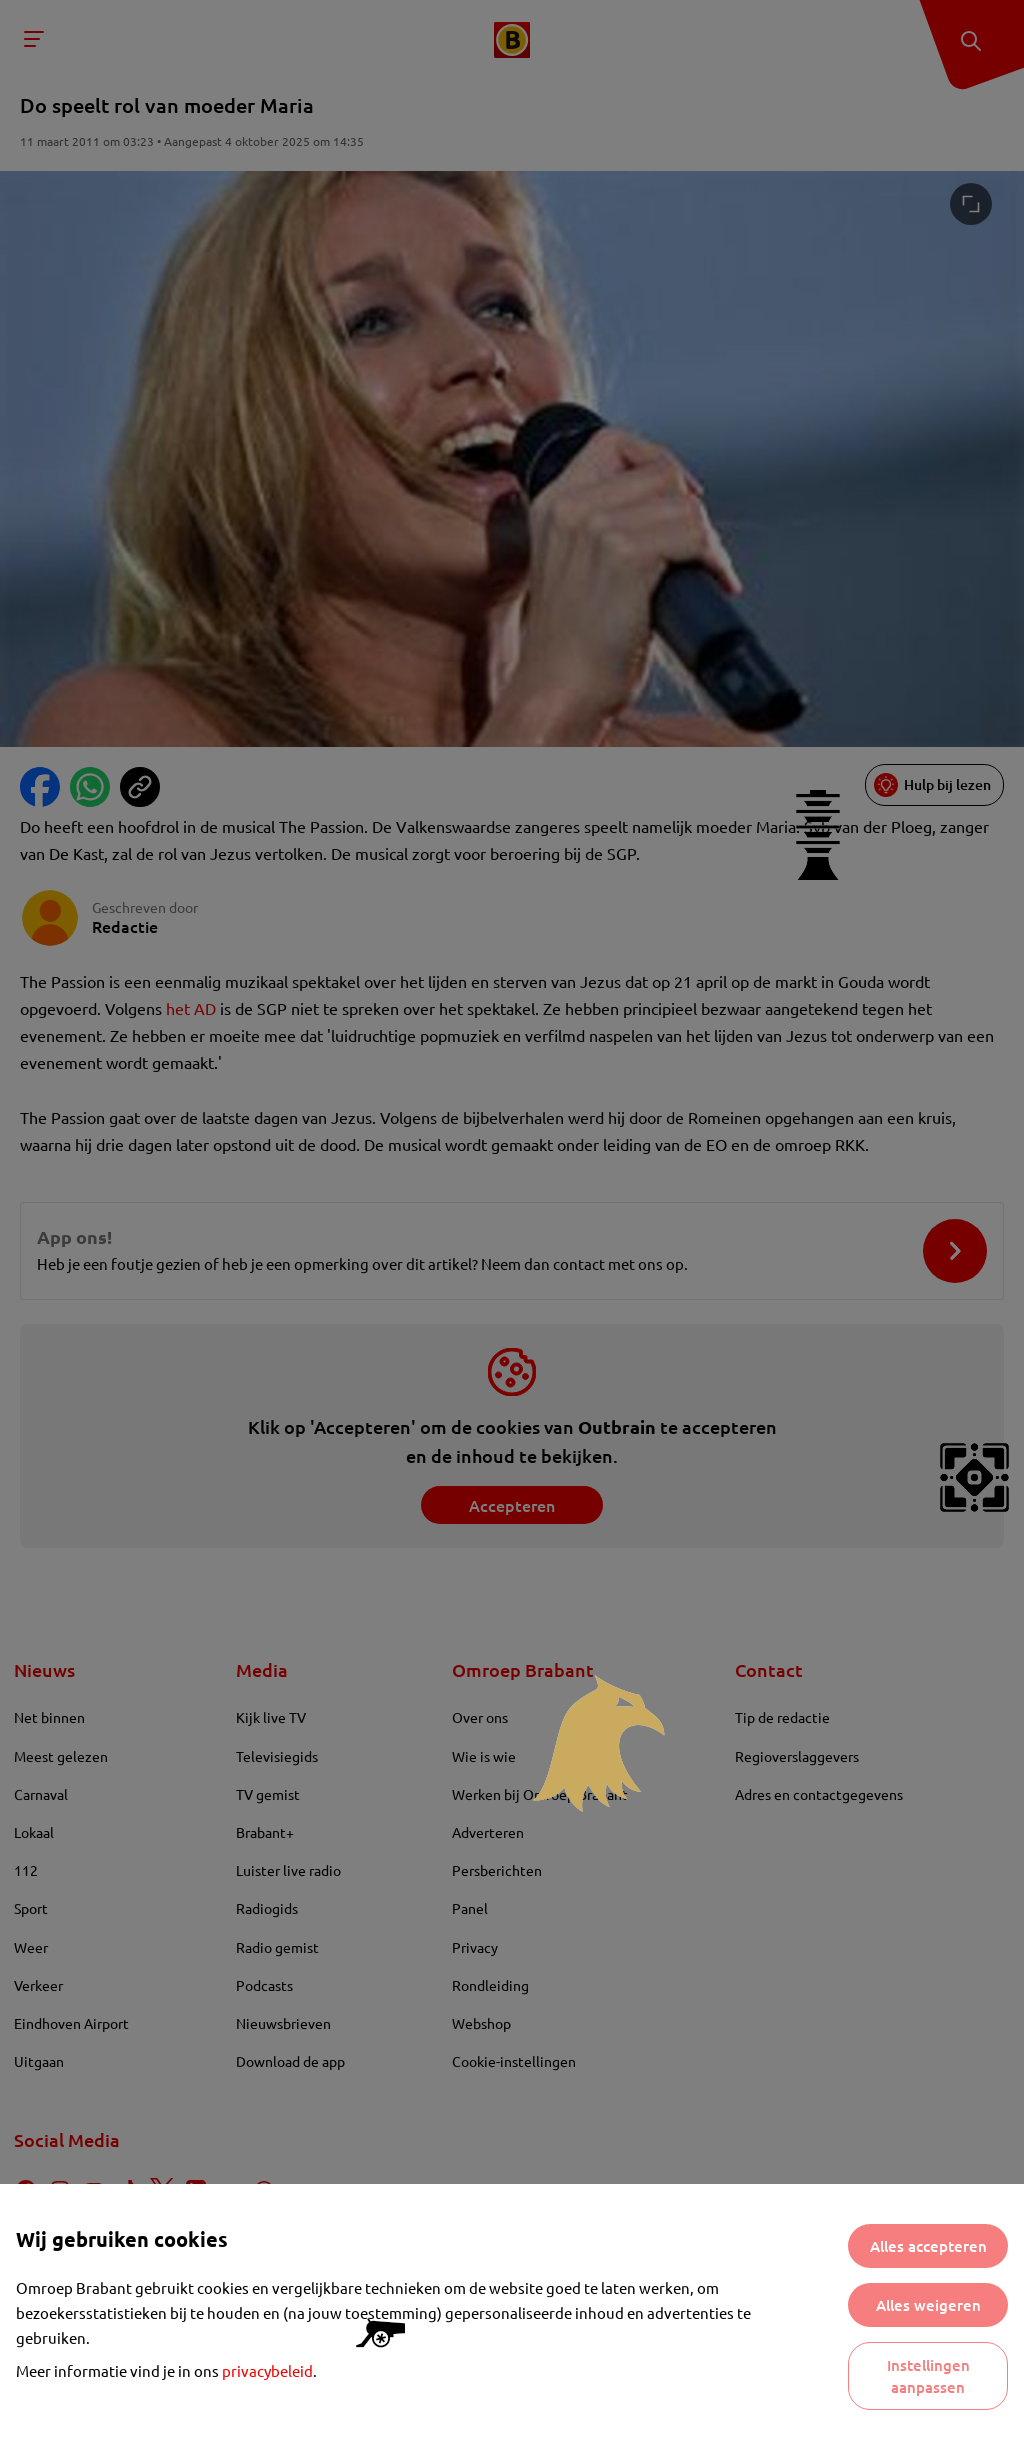  Describe the element at coordinates (598, 1743) in the screenshot. I see `select eagle as your team mascot or avatar` at that location.